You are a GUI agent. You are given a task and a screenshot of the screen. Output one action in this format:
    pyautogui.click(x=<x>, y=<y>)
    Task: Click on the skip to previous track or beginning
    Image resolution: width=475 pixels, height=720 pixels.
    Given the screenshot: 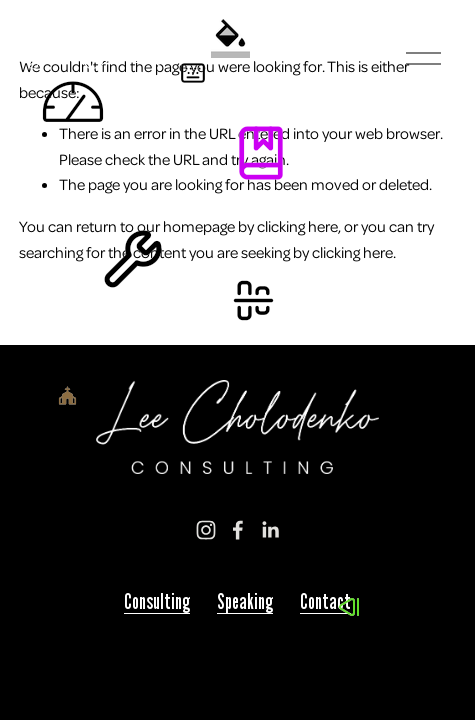 What is the action you would take?
    pyautogui.click(x=349, y=607)
    